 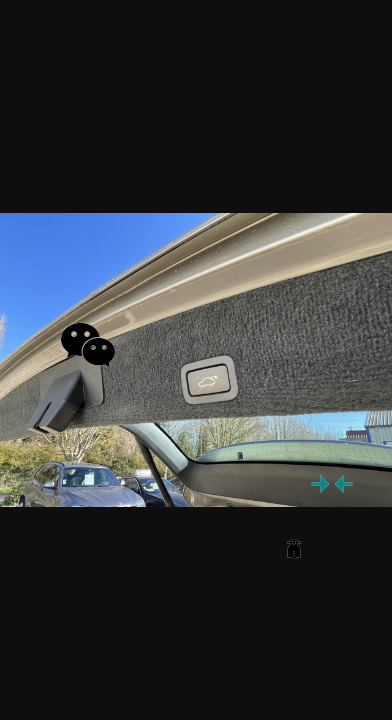 What do you see at coordinates (332, 484) in the screenshot?
I see `collapse or minimize a panel horizontally` at bounding box center [332, 484].